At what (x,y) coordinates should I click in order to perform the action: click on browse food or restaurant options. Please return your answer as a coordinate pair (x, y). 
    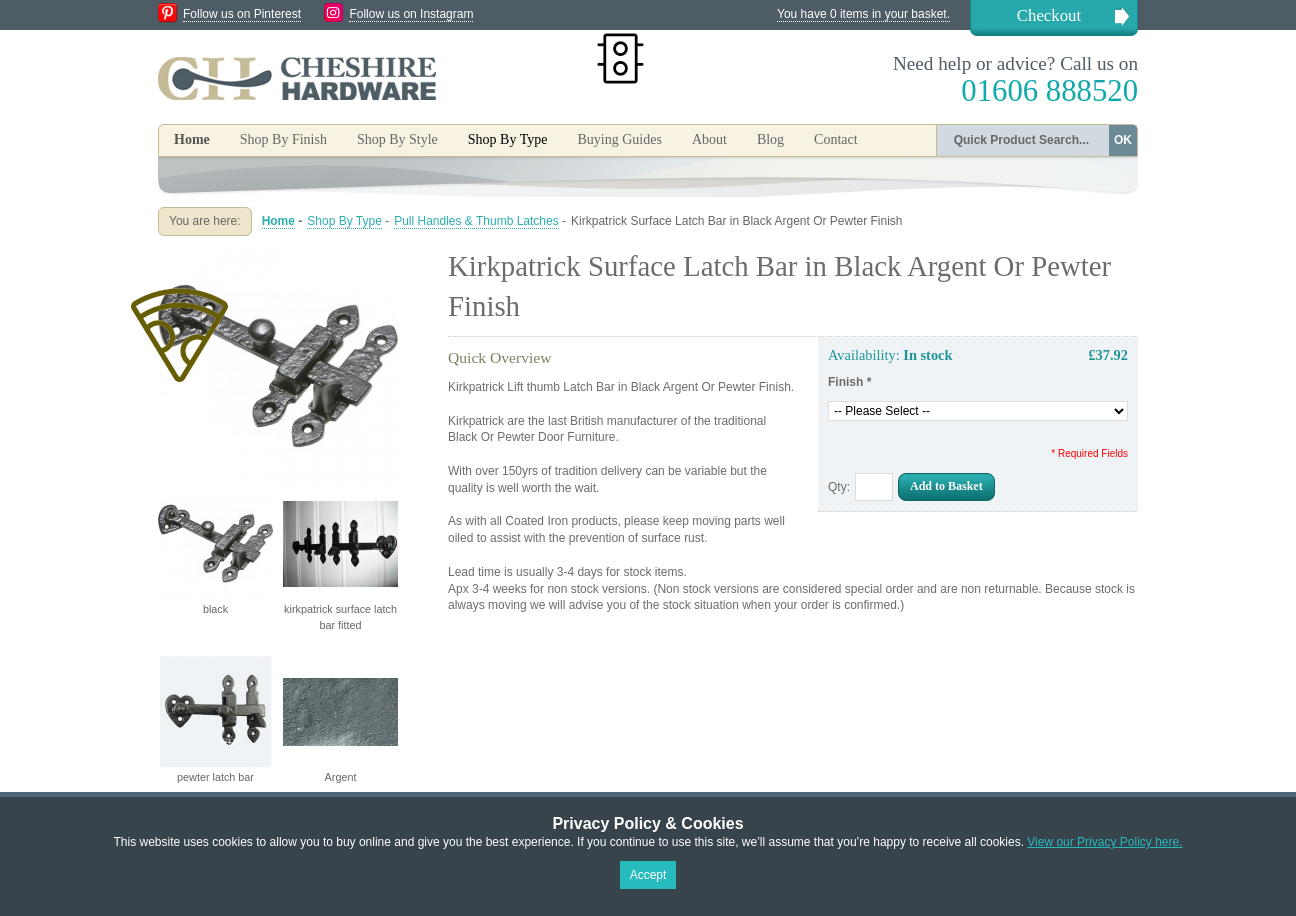
    Looking at the image, I should click on (179, 333).